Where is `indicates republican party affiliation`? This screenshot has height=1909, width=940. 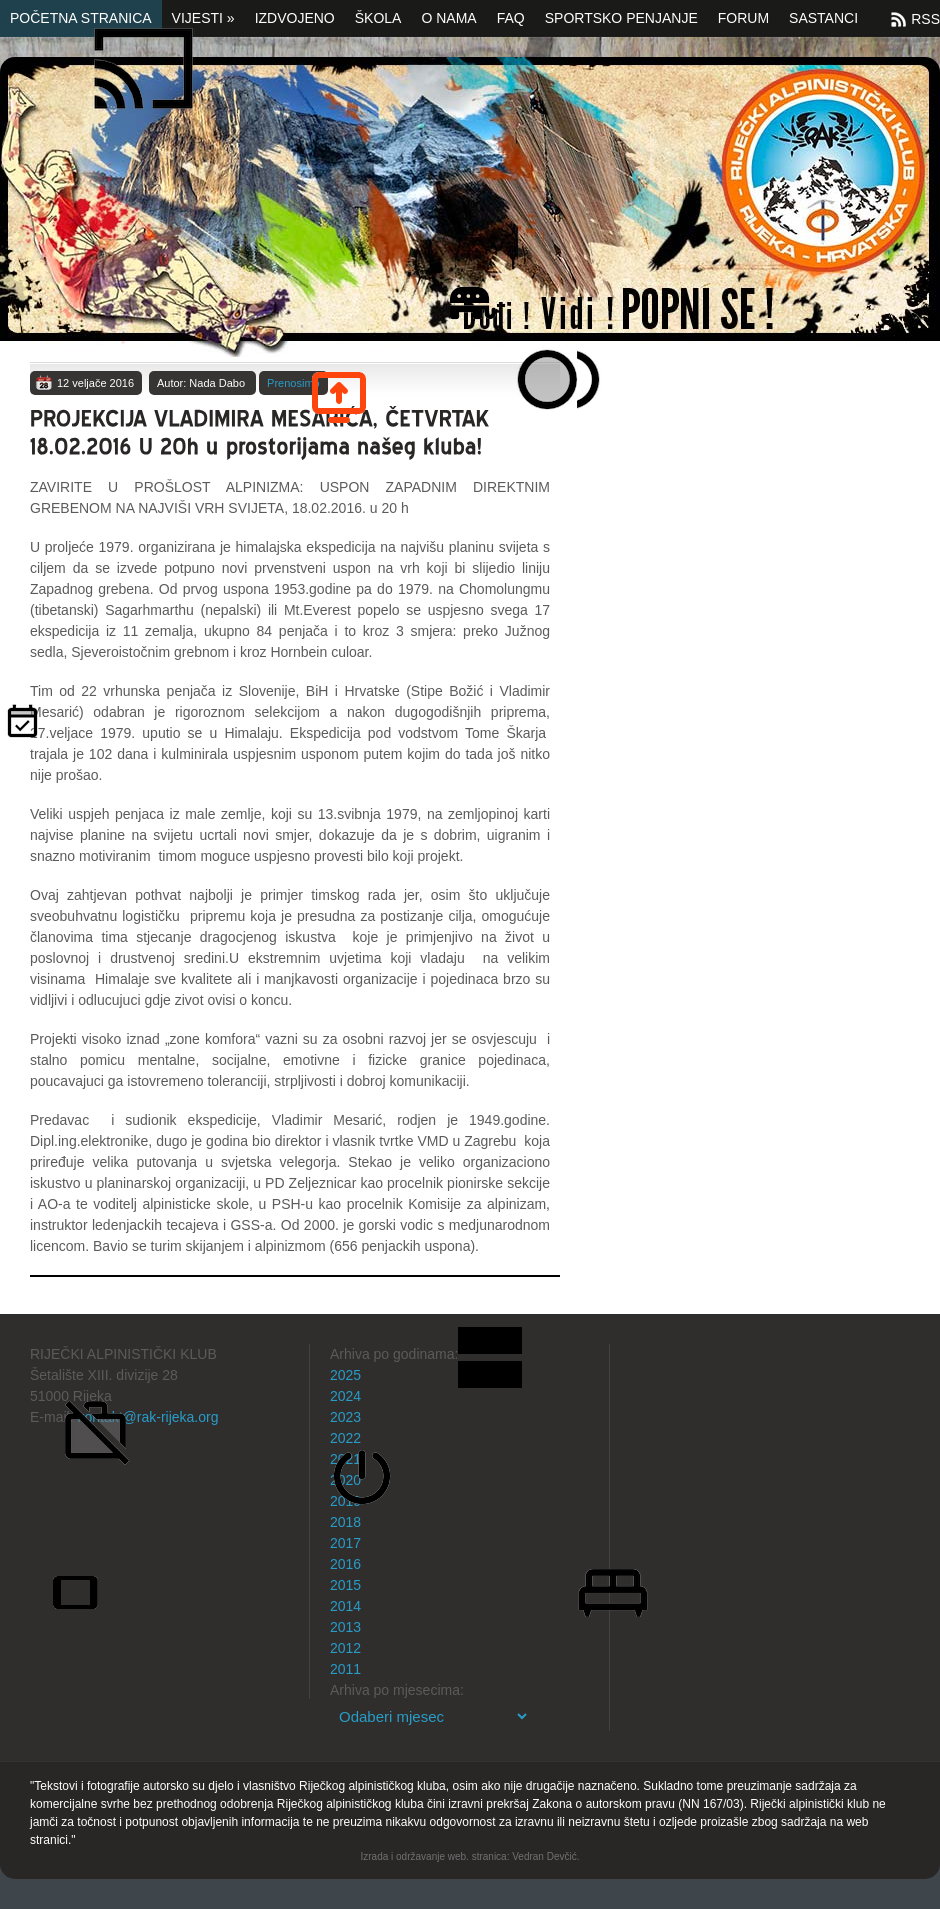
indicates republican party affiliation is located at coordinates (473, 303).